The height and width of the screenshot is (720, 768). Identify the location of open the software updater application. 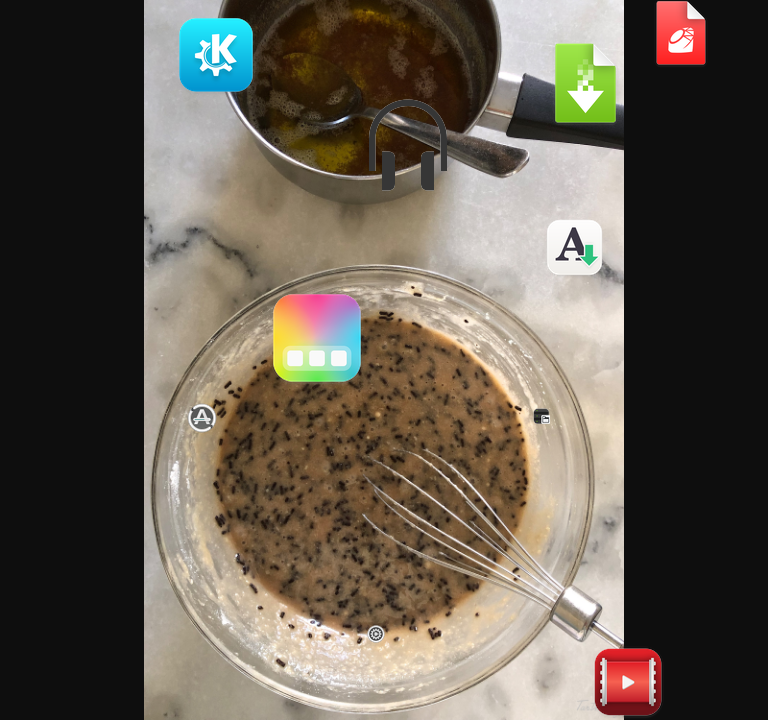
(202, 418).